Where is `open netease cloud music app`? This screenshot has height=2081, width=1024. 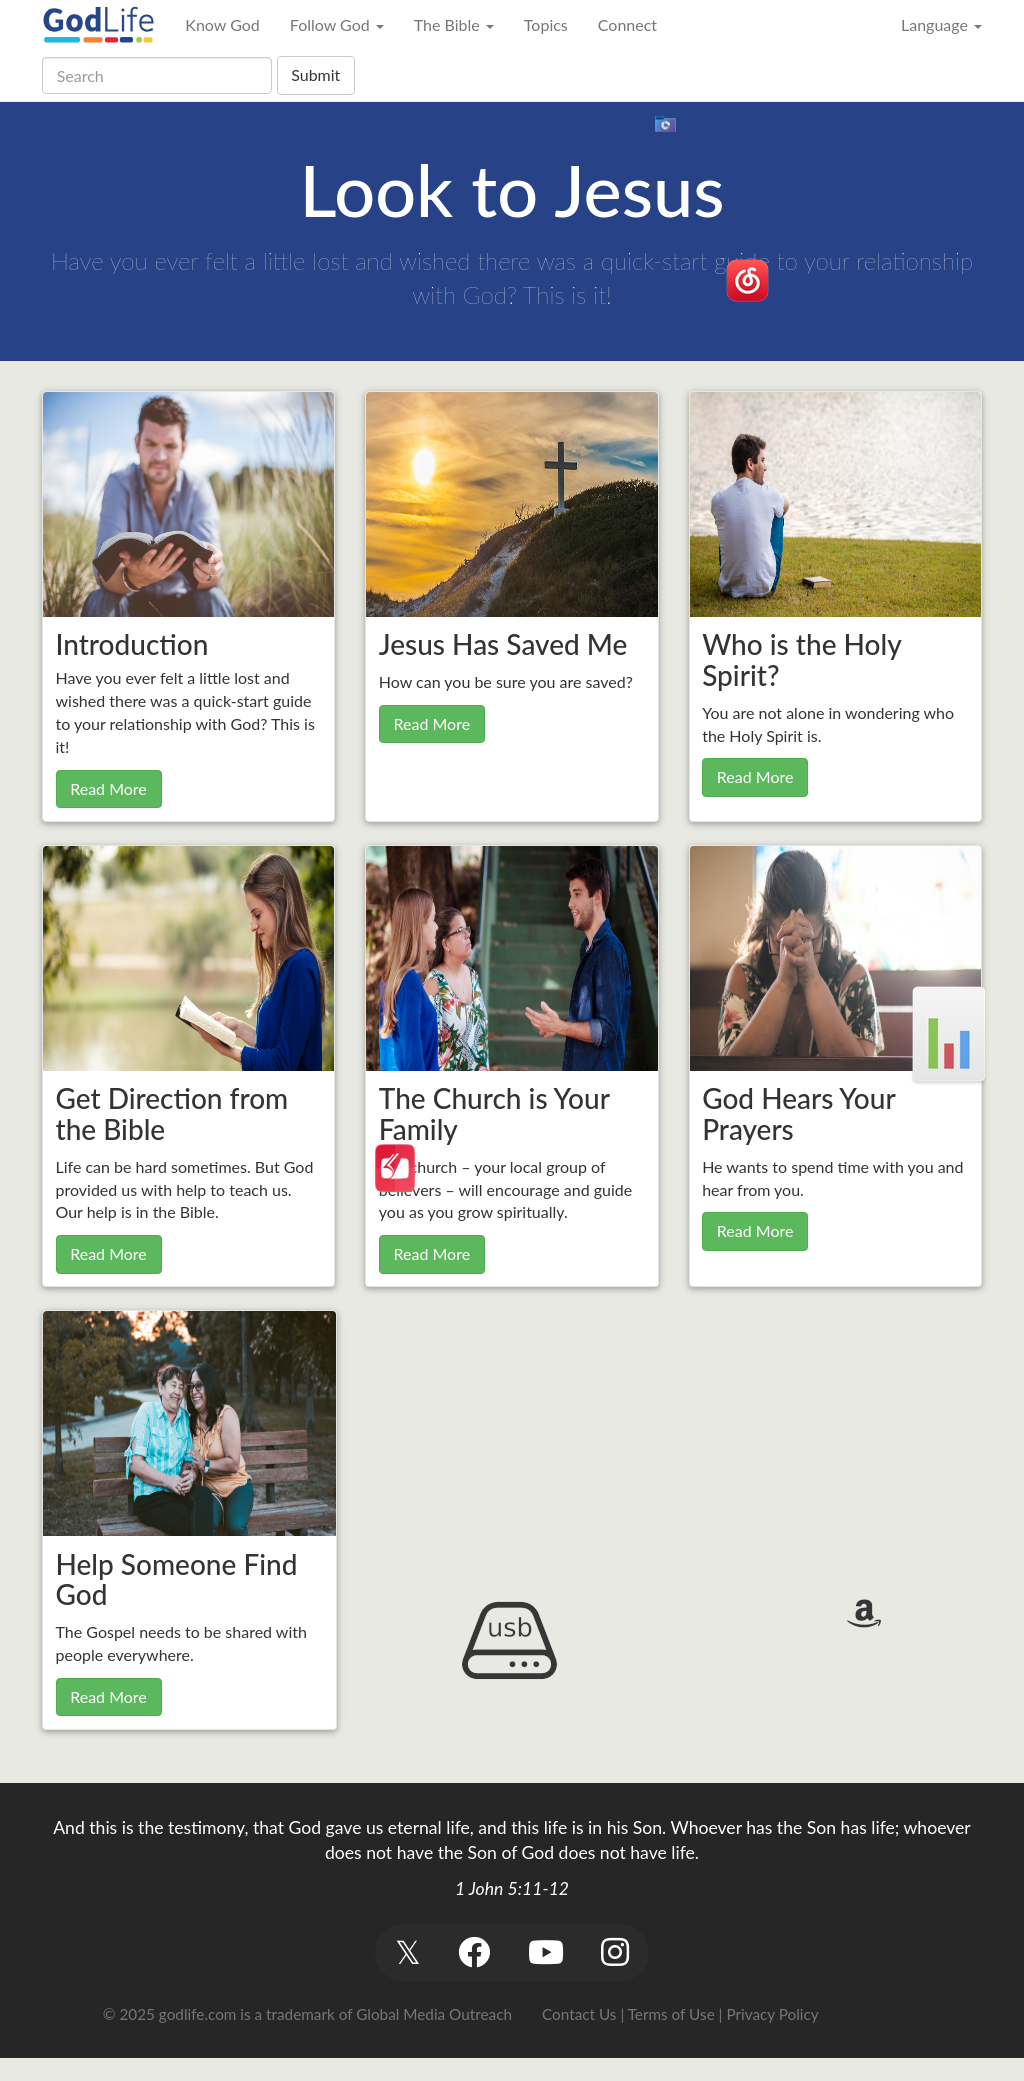 open netease cloud music app is located at coordinates (747, 280).